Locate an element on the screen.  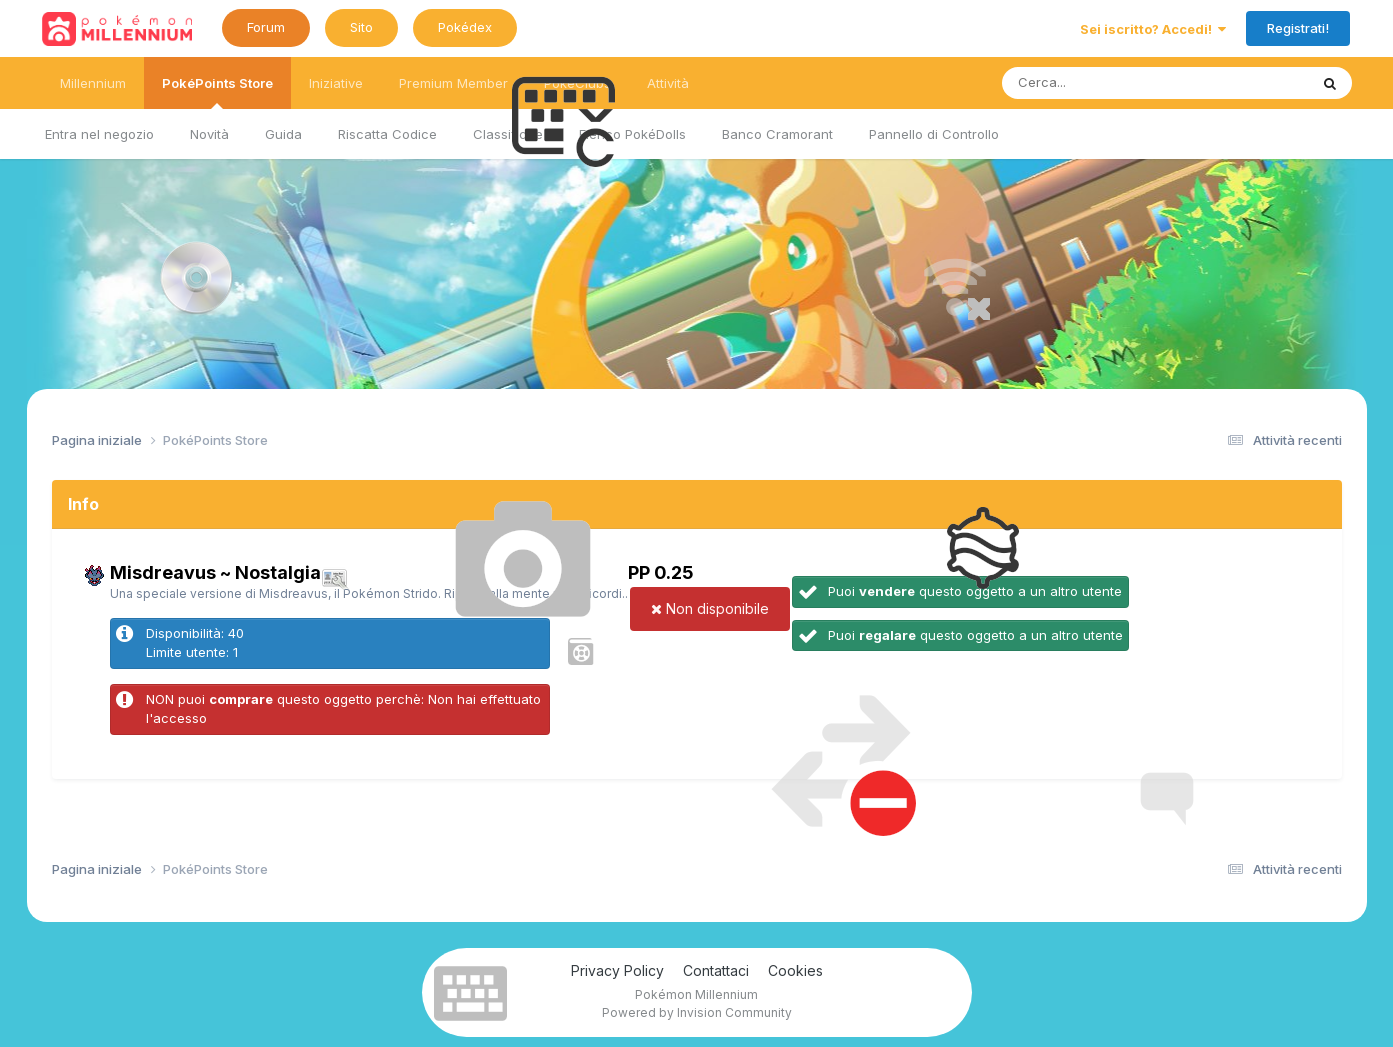
launch minesweeper game is located at coordinates (983, 548).